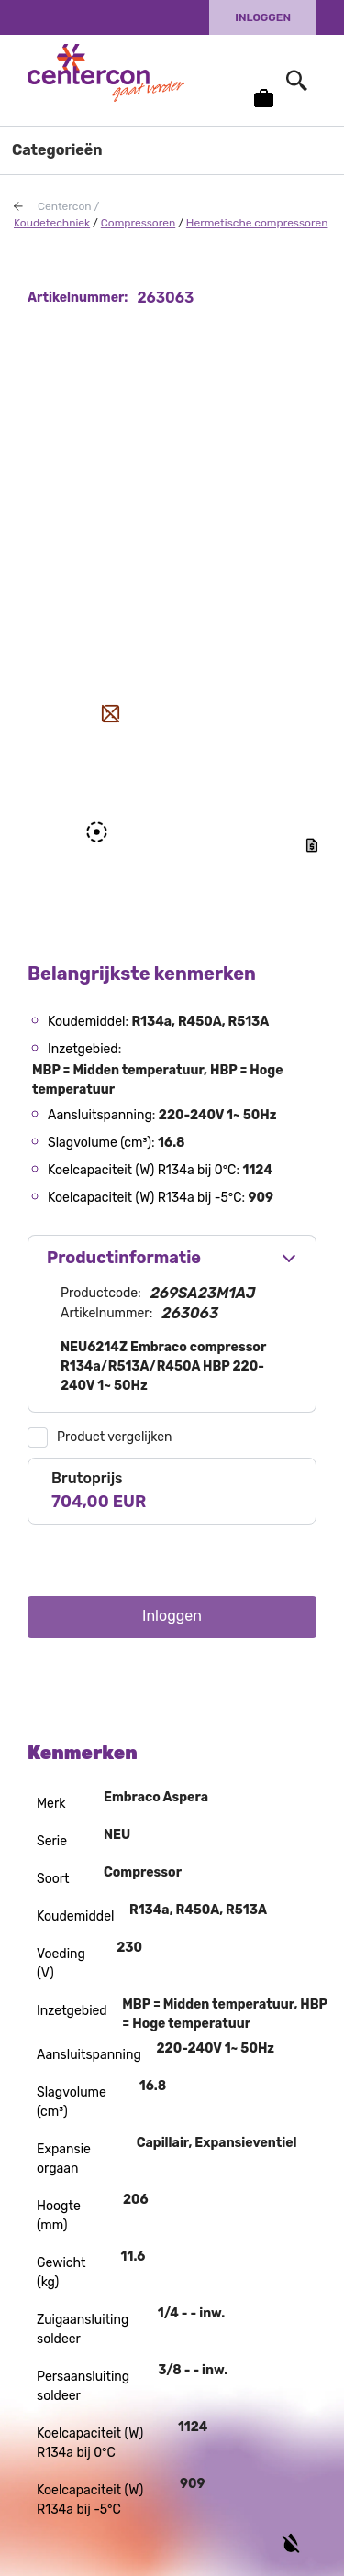 This screenshot has height=2576, width=344. What do you see at coordinates (96, 831) in the screenshot?
I see `apply tilt-shift blur effect to photo` at bounding box center [96, 831].